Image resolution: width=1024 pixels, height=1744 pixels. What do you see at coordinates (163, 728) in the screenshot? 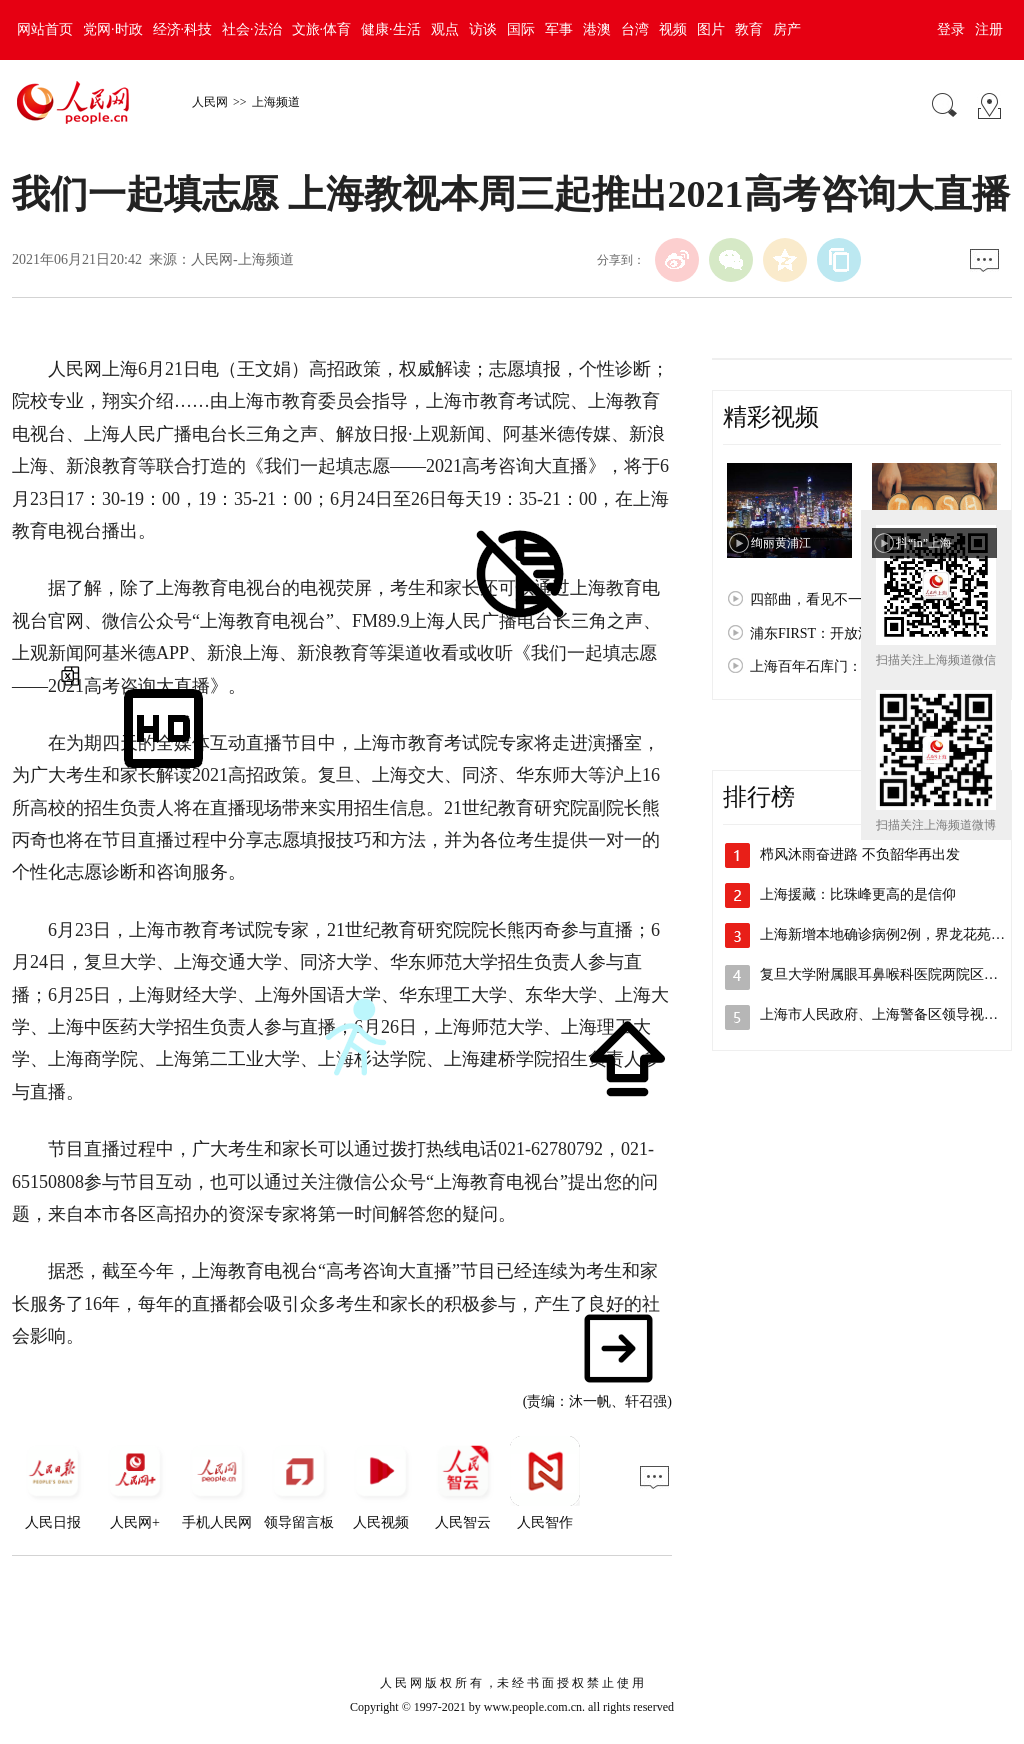
I see `indicates high definition video quality is available` at bounding box center [163, 728].